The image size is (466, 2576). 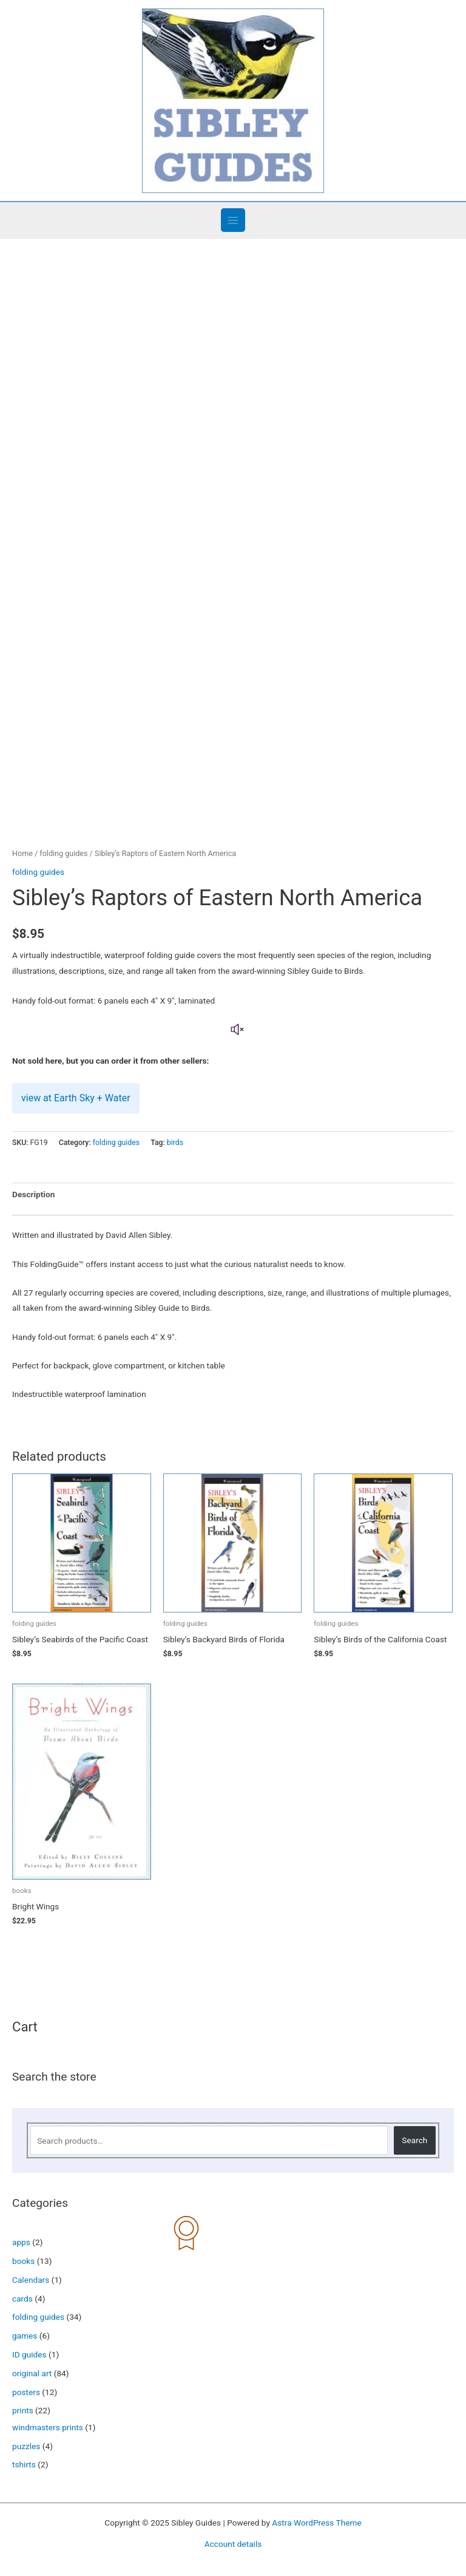 I want to click on view achievements or awards, so click(x=186, y=2233).